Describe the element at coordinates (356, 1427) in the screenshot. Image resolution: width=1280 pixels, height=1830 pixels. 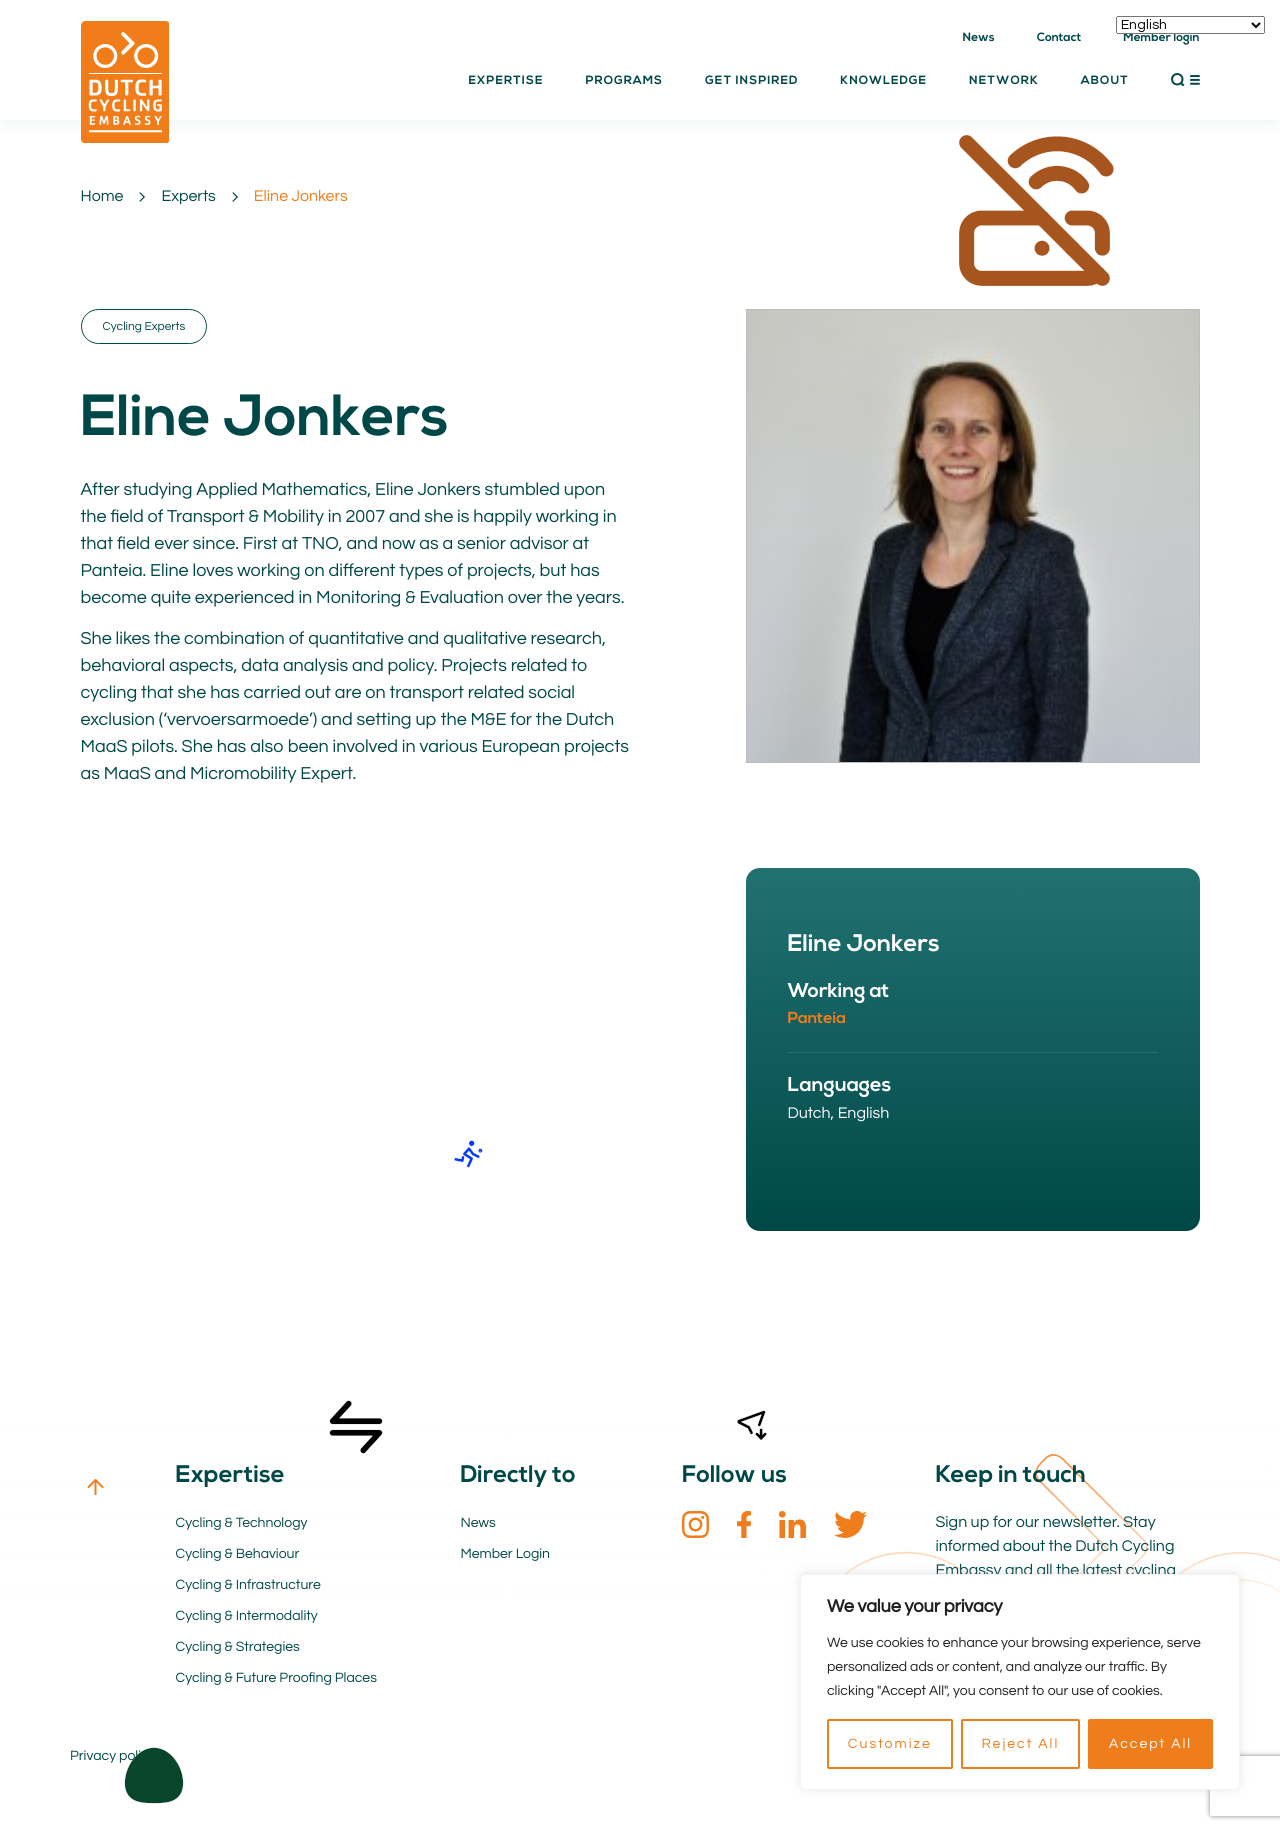
I see `transfer data between devices or accounts` at that location.